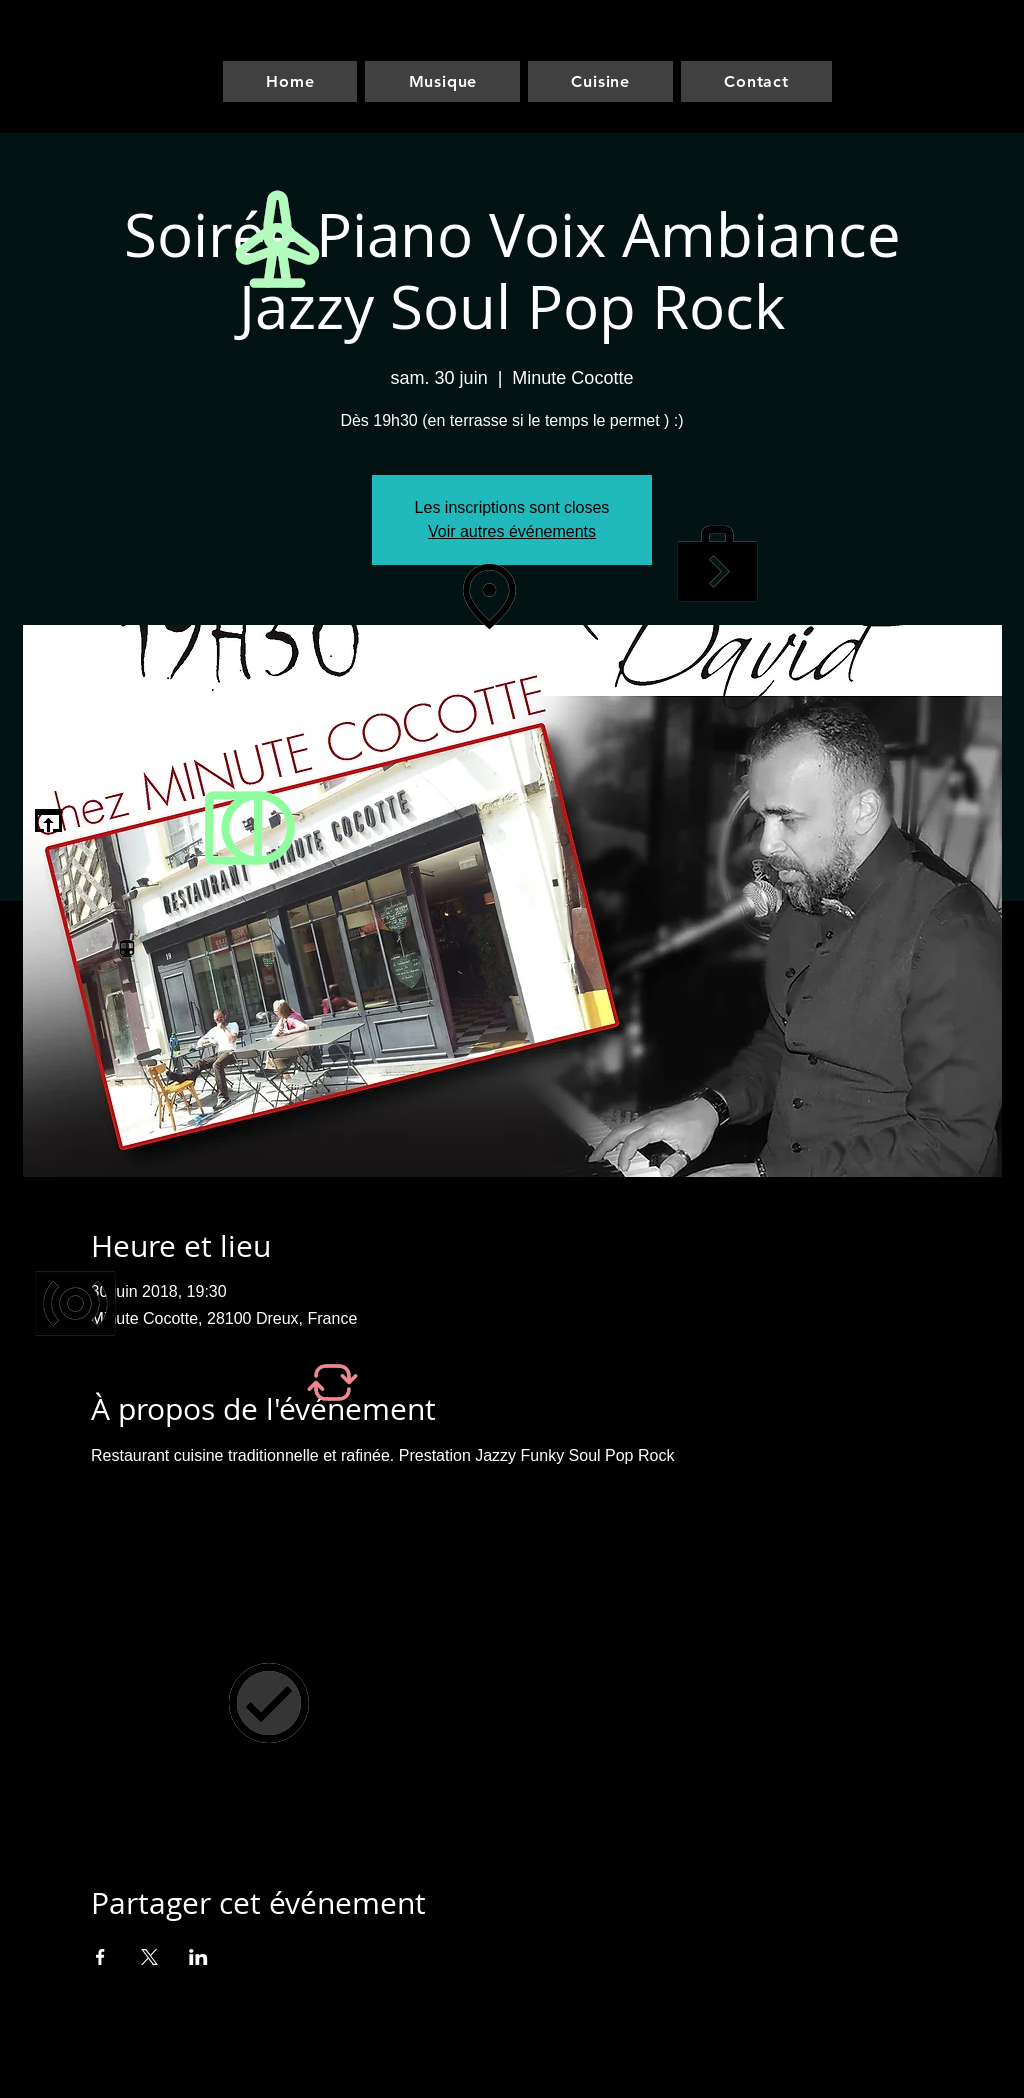  I want to click on enable surround sound audio output, so click(75, 1303).